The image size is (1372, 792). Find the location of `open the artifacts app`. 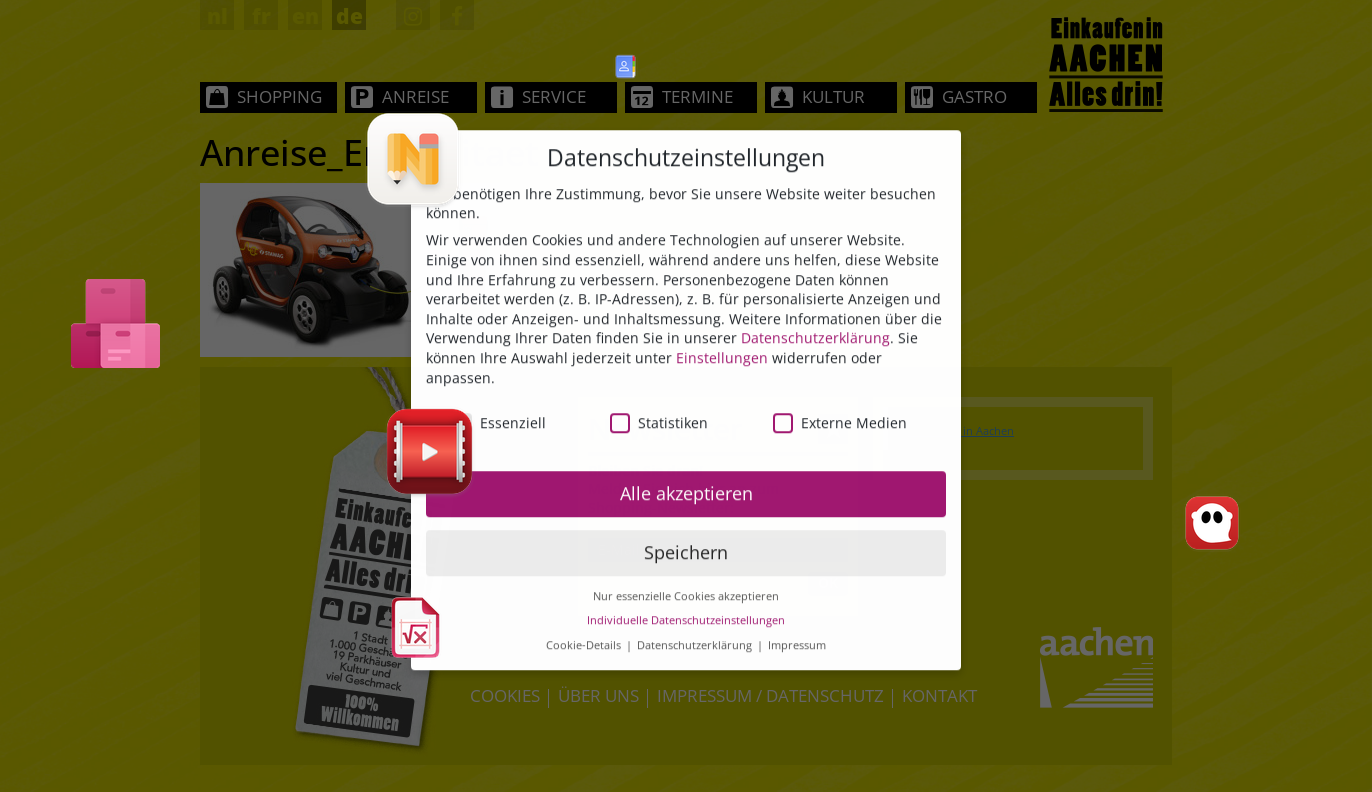

open the artifacts app is located at coordinates (115, 323).